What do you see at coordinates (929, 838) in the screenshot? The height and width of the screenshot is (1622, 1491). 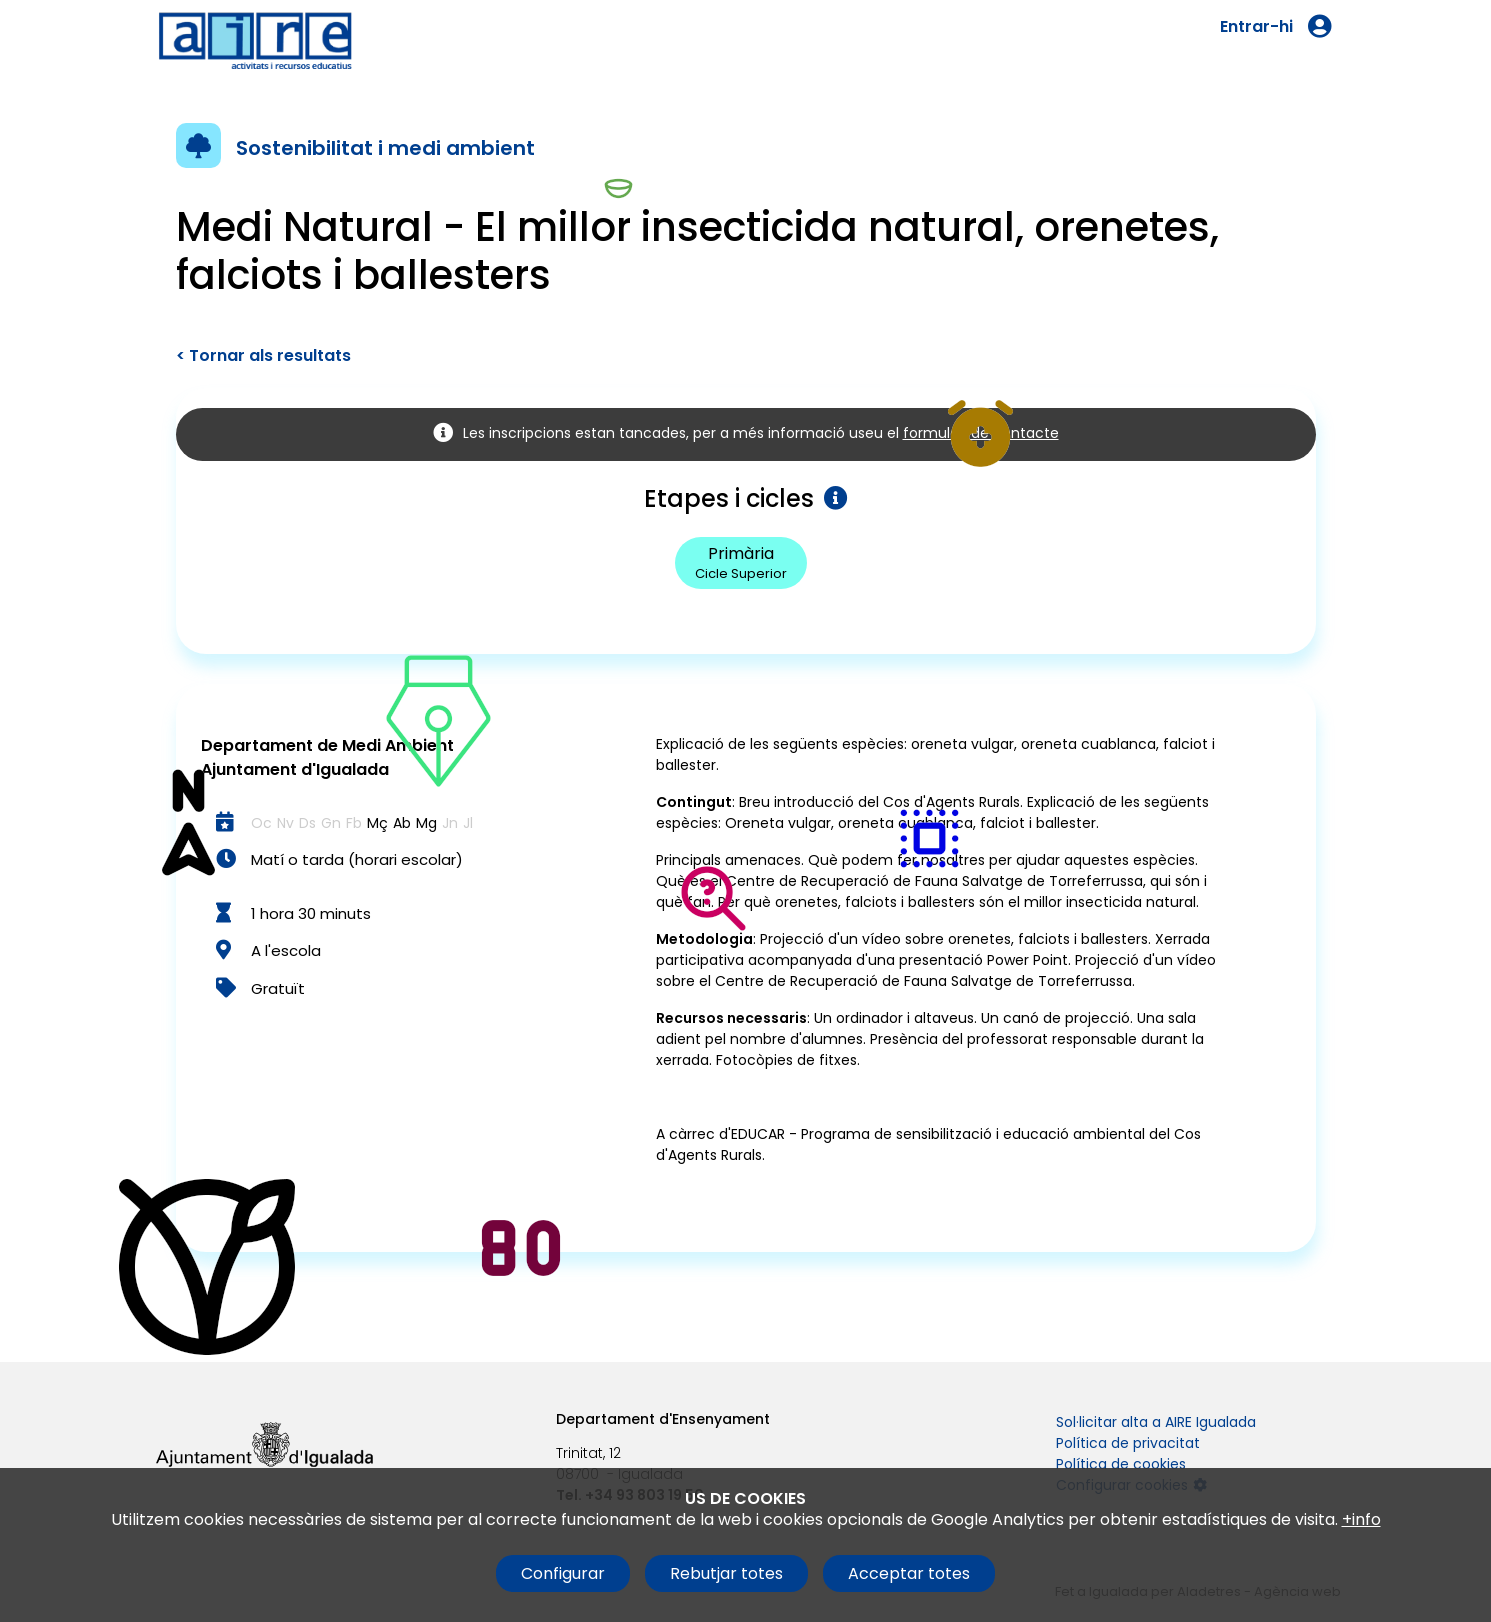 I see `select all items in the current view` at bounding box center [929, 838].